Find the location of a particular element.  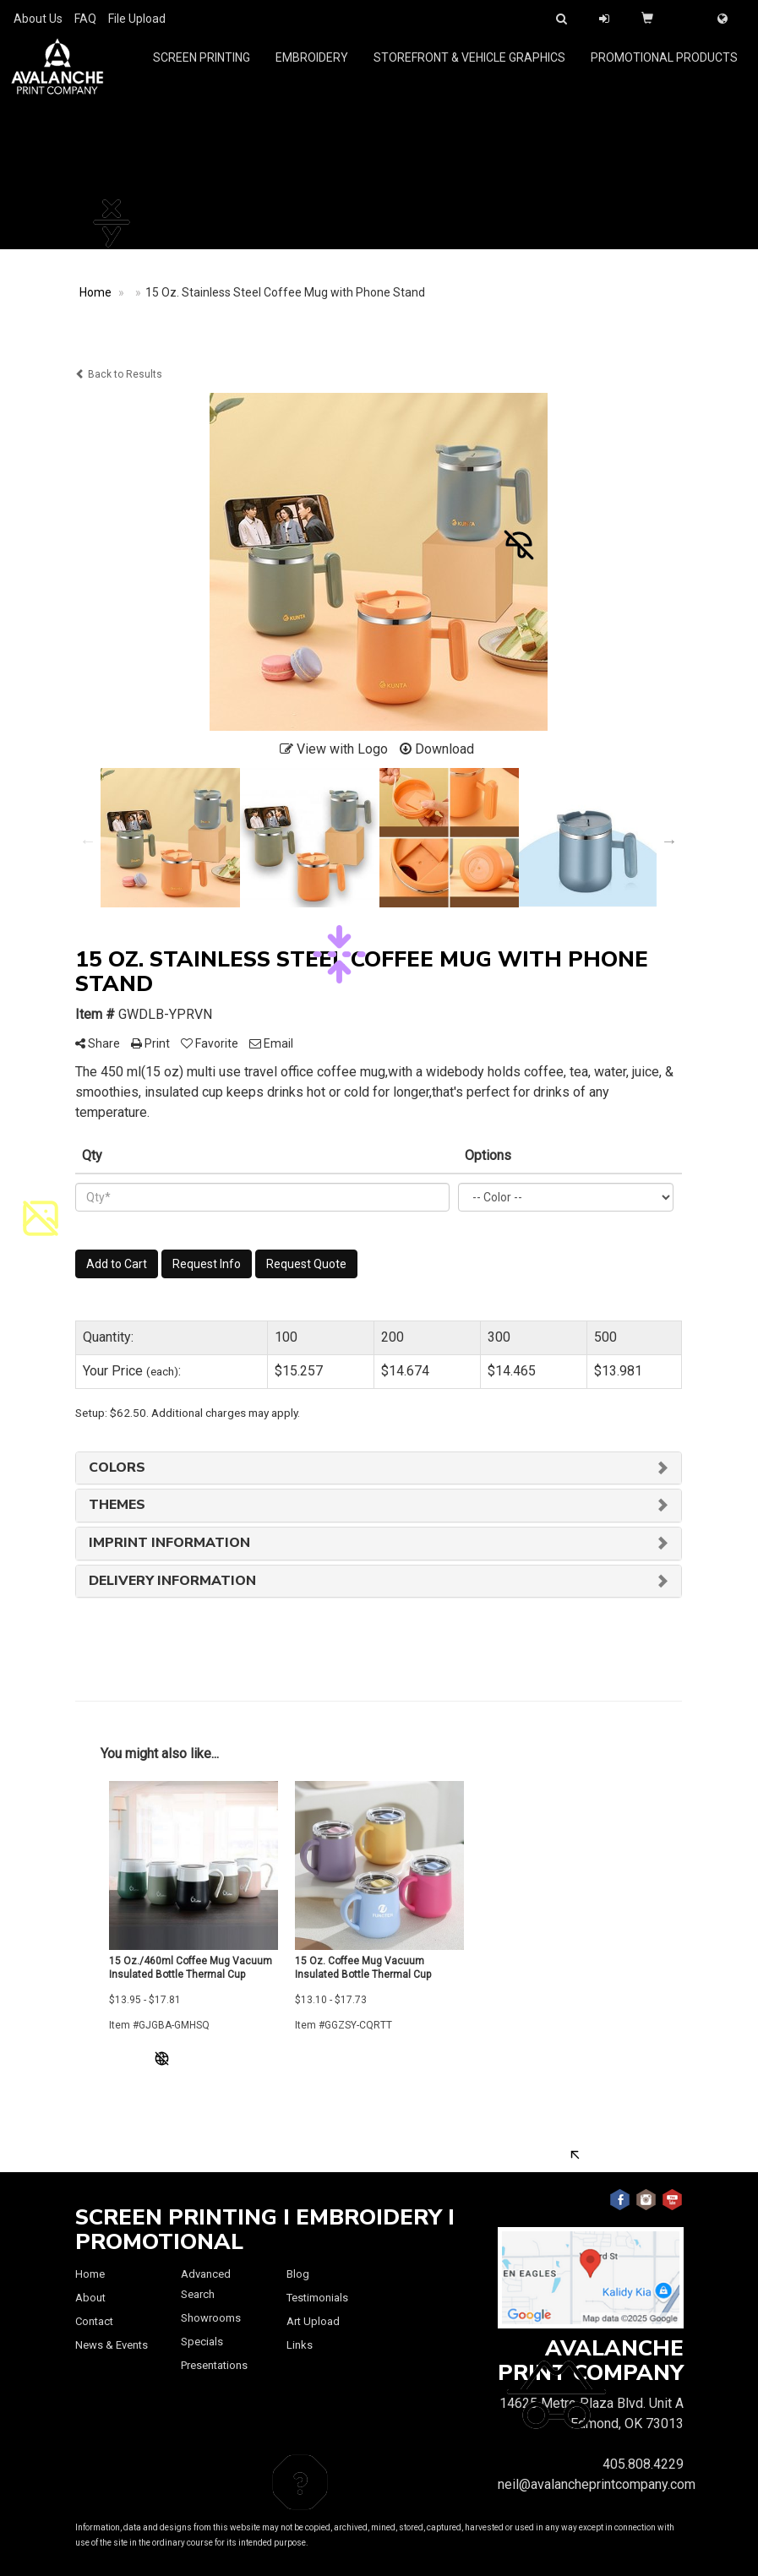

collapse or fold content section is located at coordinates (339, 954).